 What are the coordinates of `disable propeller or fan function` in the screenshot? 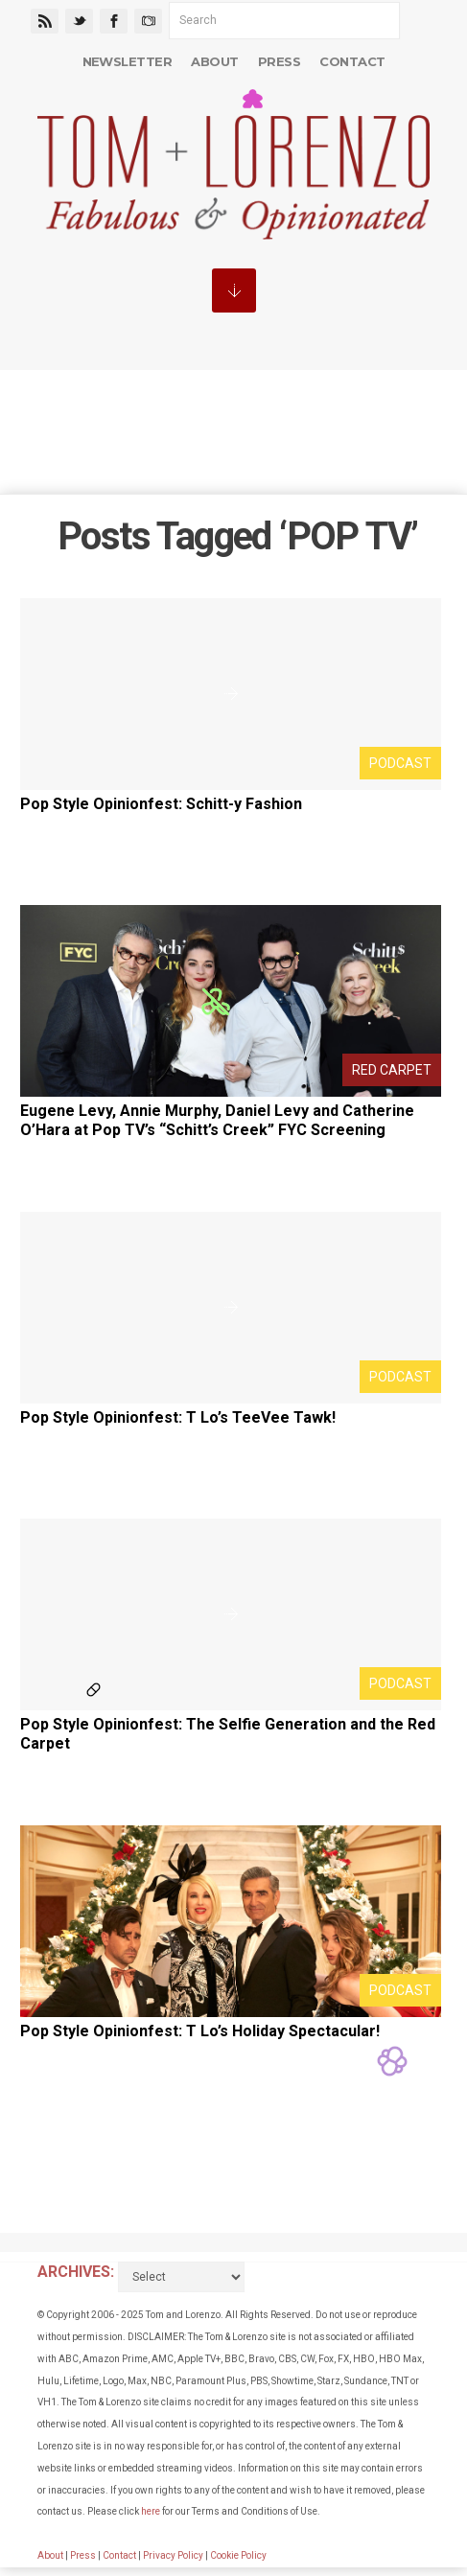 It's located at (216, 1002).